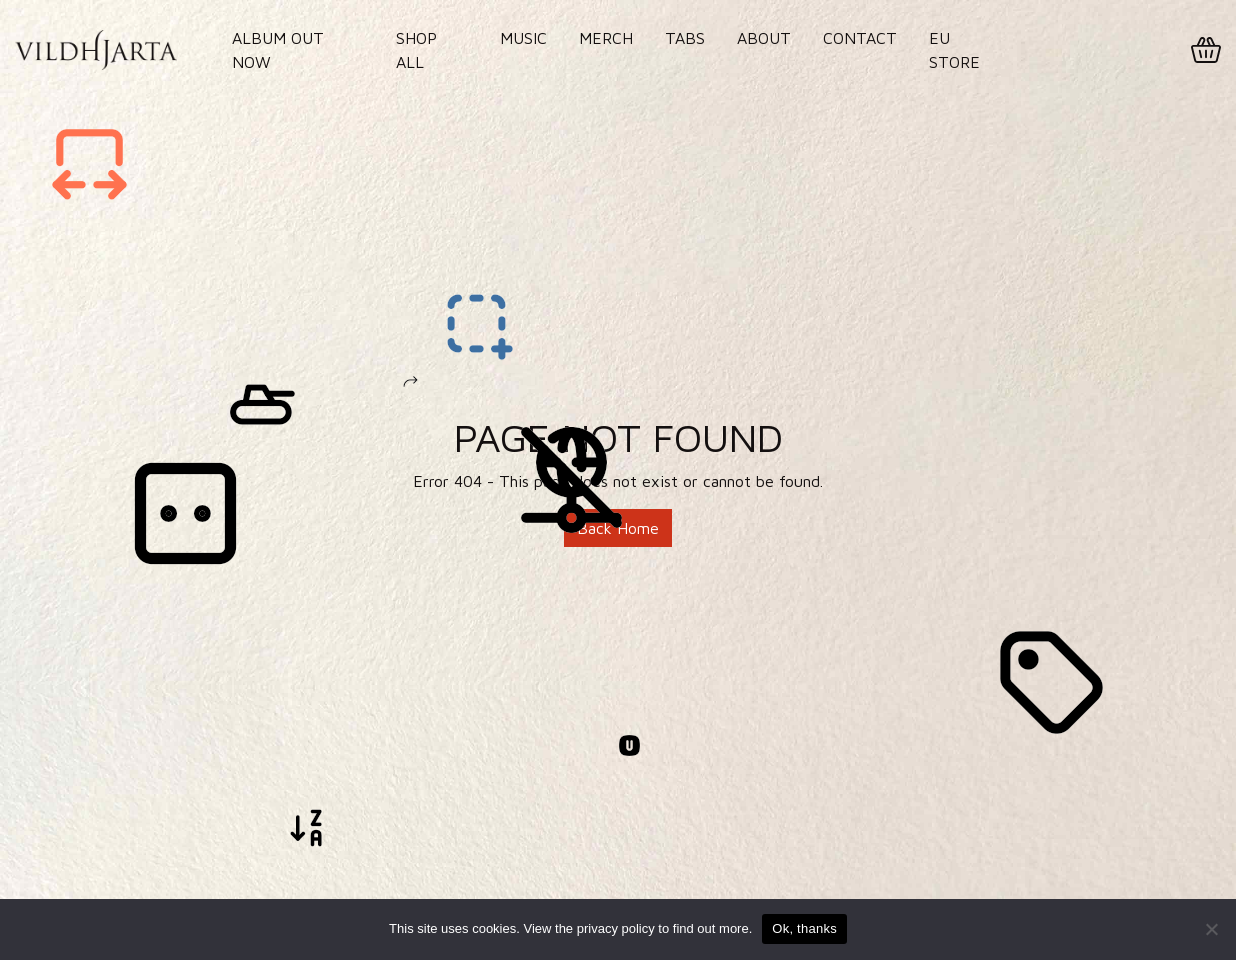 This screenshot has height=960, width=1236. I want to click on military or defense-related feature, so click(264, 403).